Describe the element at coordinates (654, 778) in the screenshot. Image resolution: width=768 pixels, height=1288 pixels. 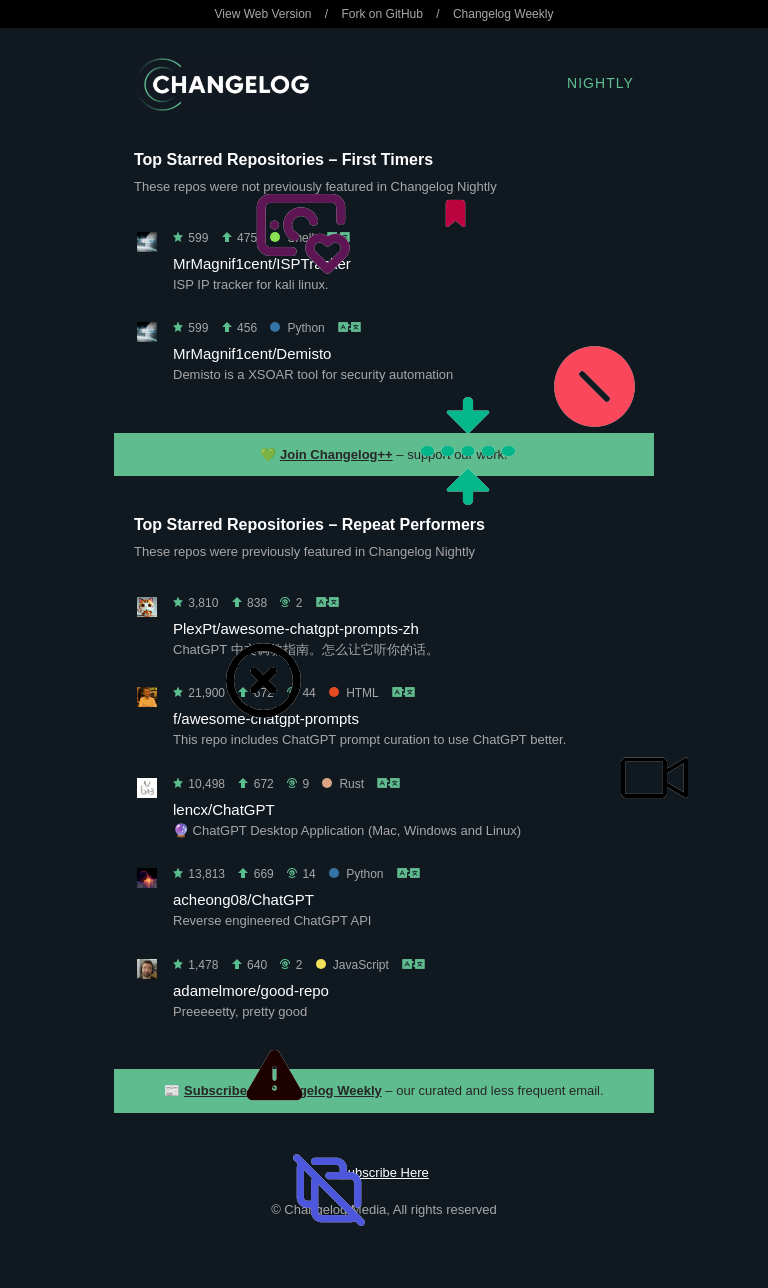
I see `start a video call` at that location.